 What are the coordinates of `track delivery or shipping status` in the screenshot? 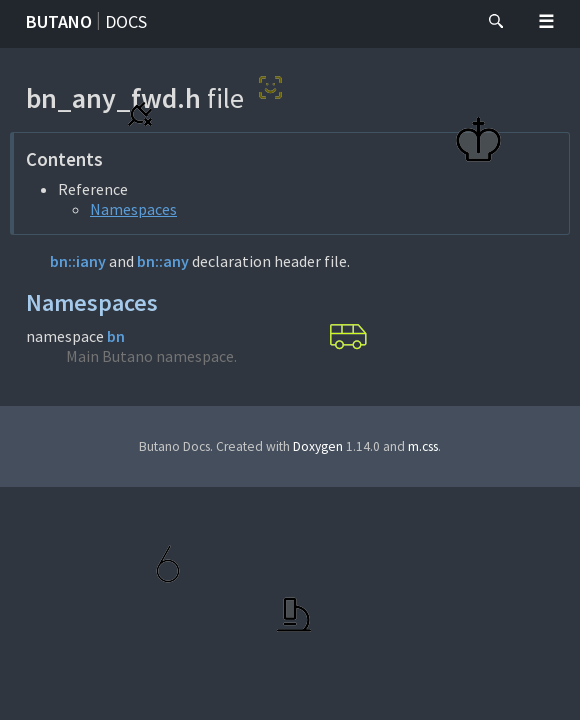 It's located at (347, 336).